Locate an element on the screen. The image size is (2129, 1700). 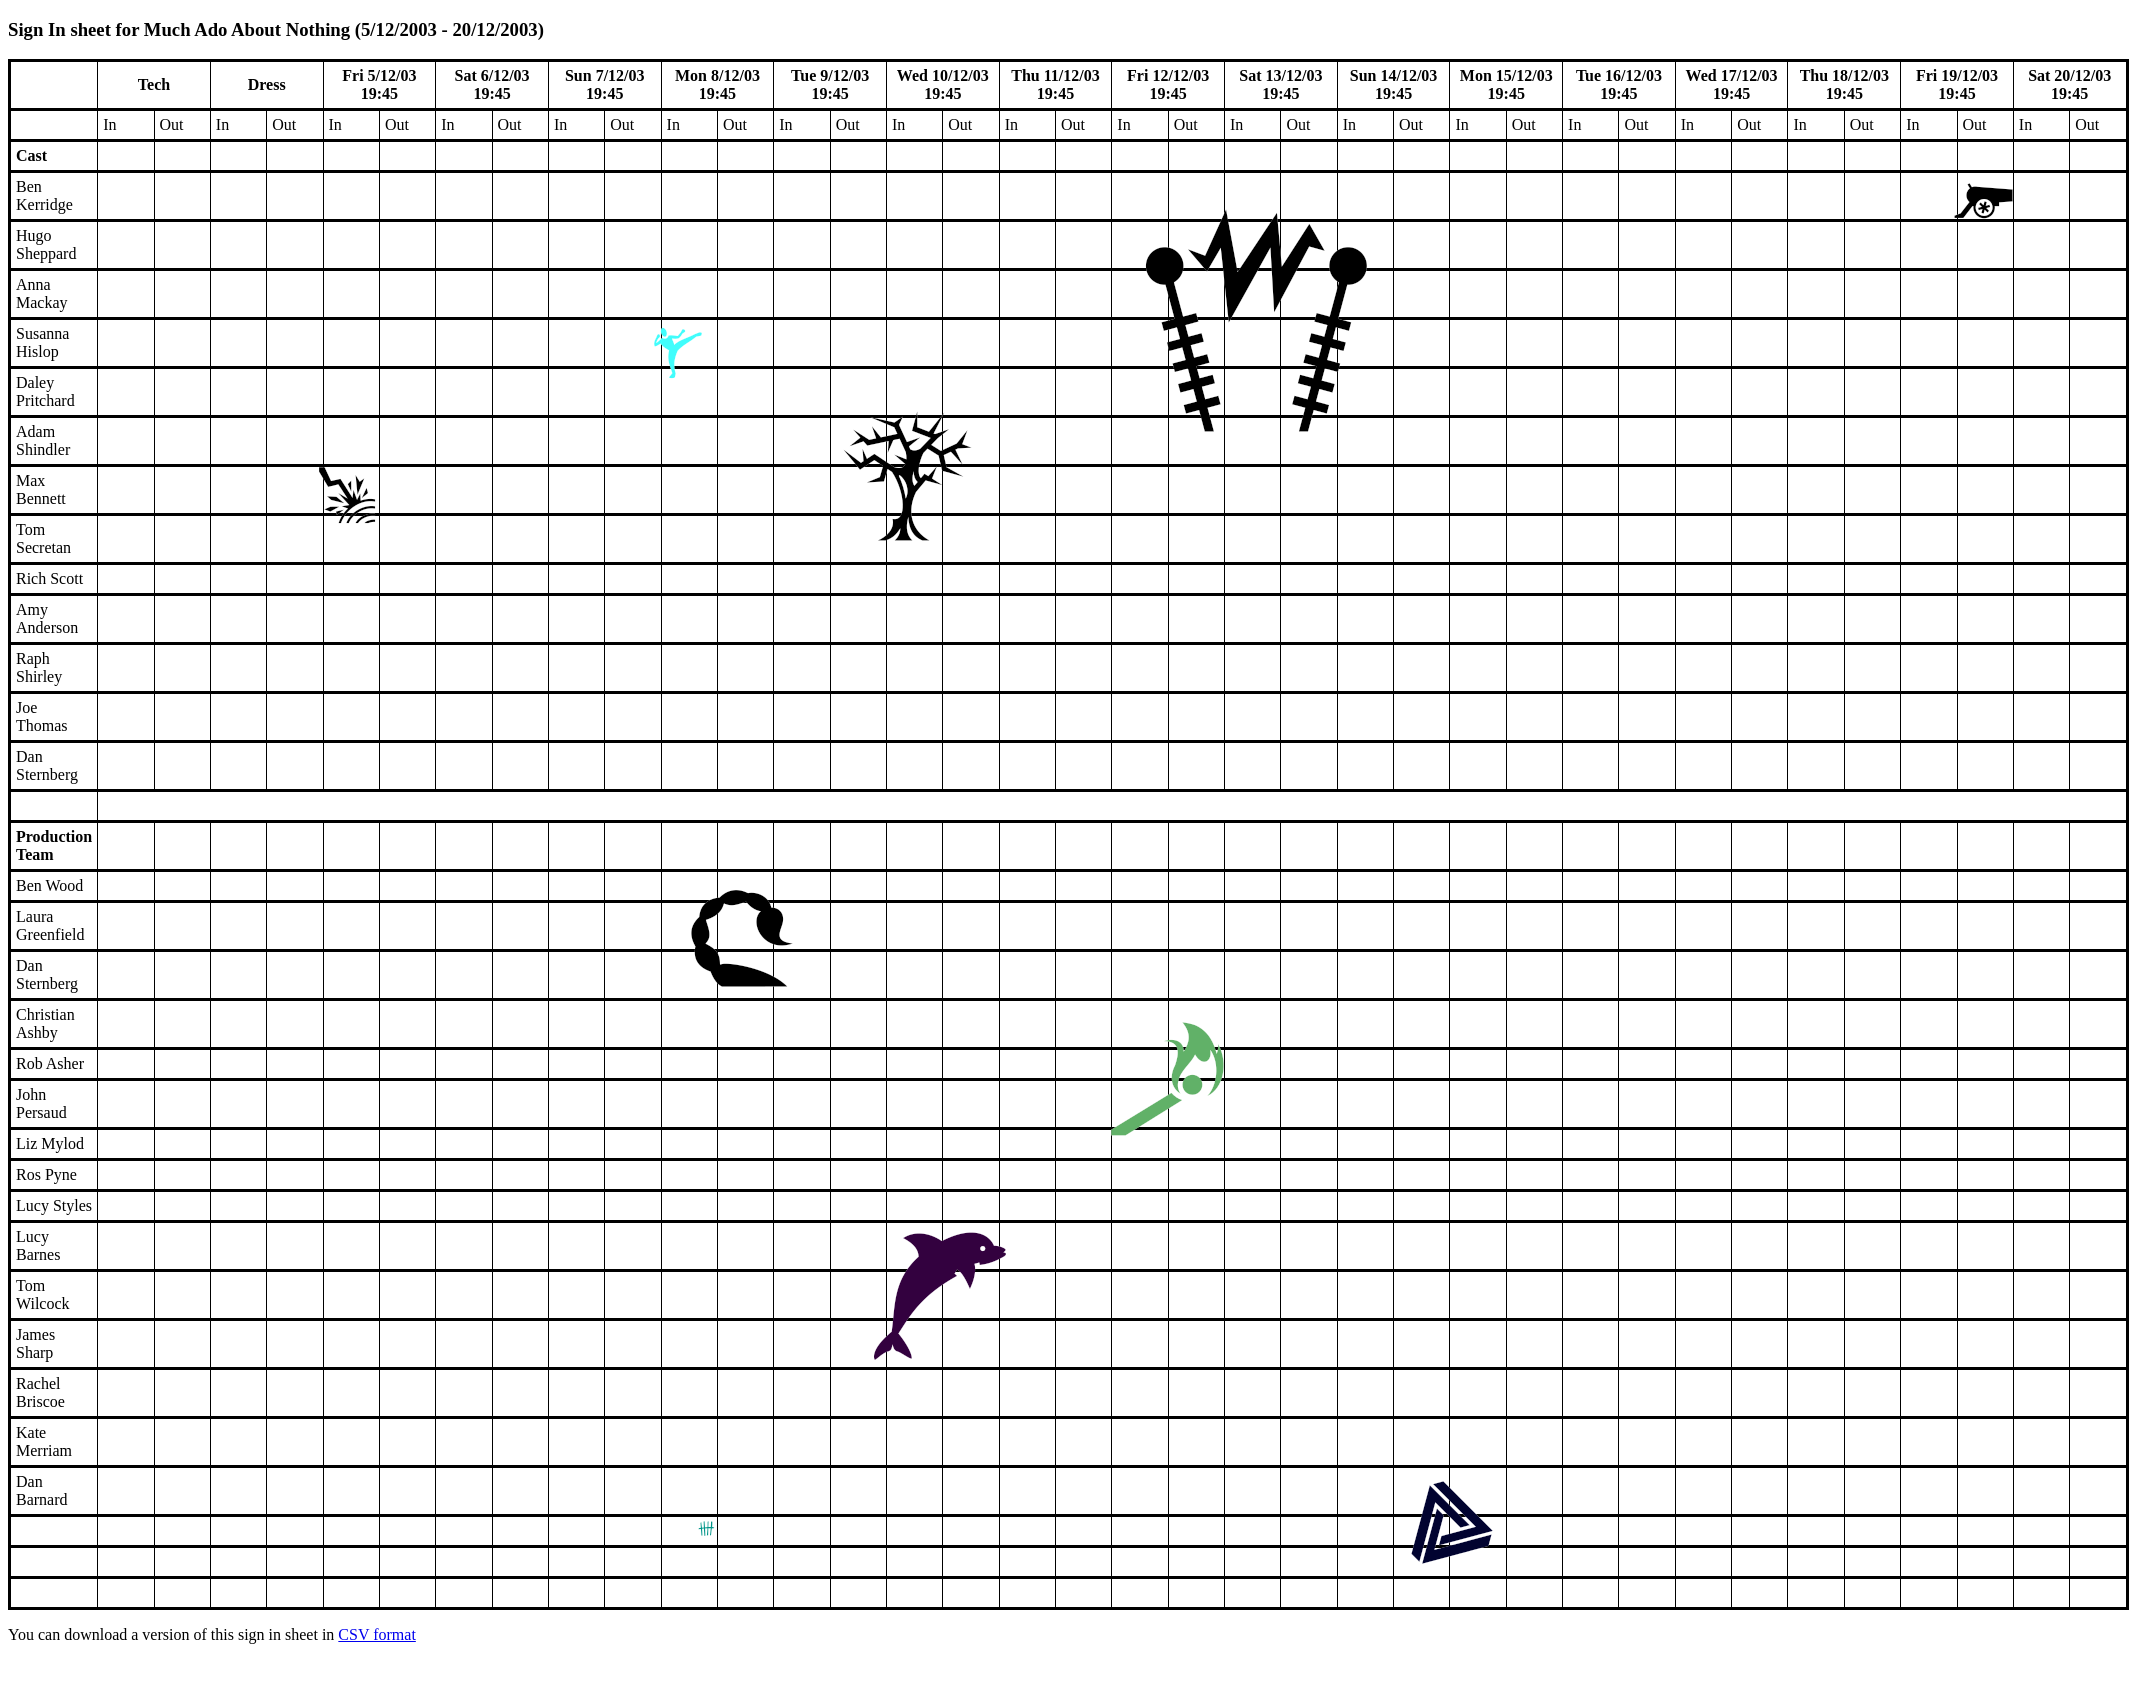
dead or withered tree element in a game interface is located at coordinates (908, 477).